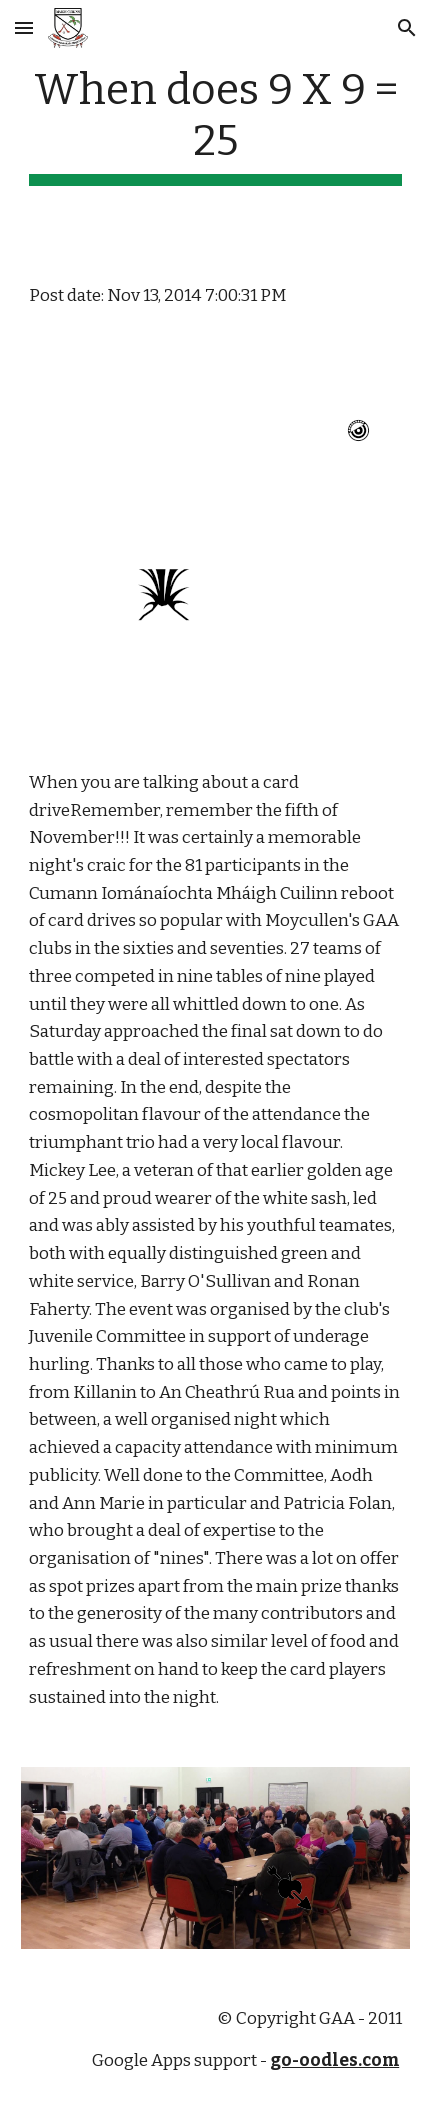  Describe the element at coordinates (163, 594) in the screenshot. I see `indicates volcanic activity or hazard in a game` at that location.